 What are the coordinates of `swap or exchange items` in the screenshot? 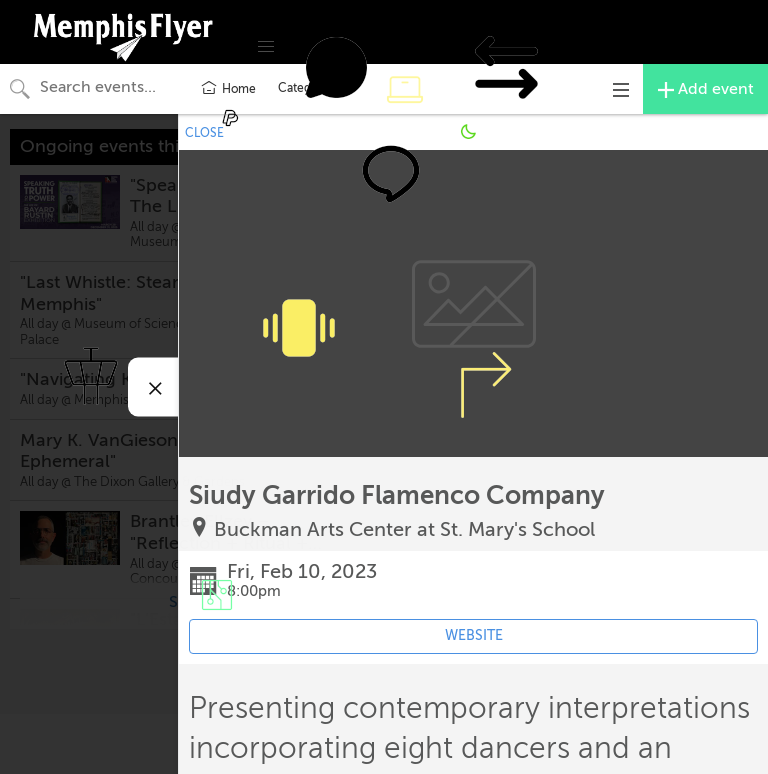 It's located at (506, 67).